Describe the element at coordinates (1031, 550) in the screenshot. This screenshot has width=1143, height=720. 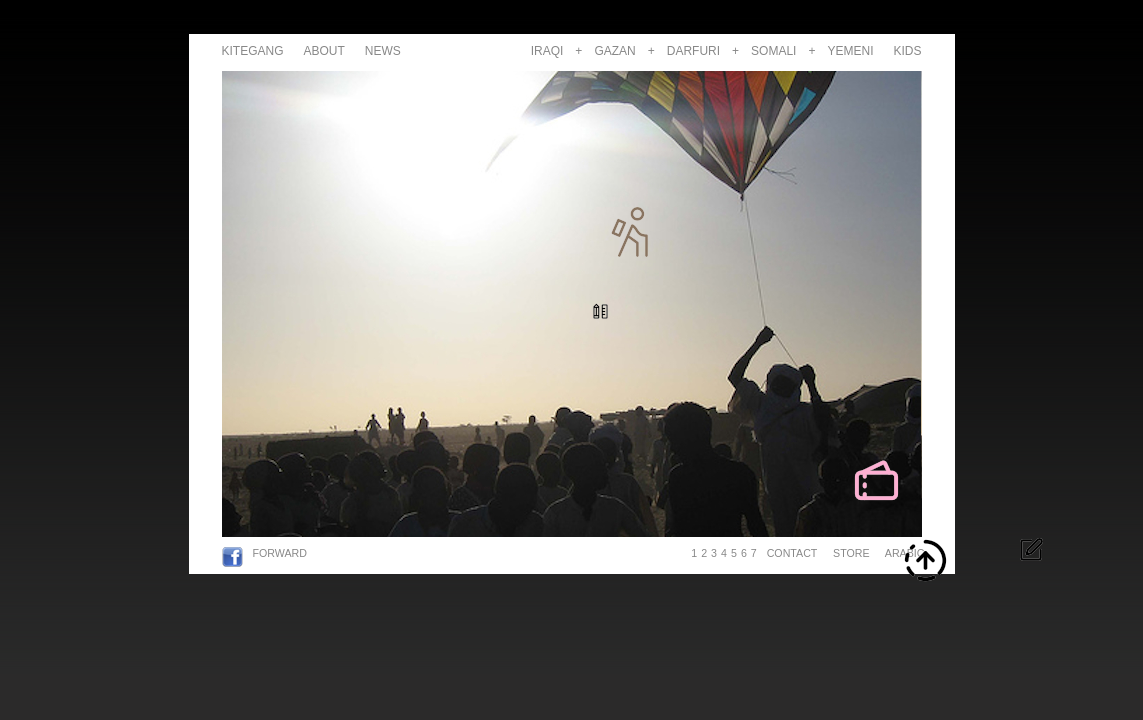
I see `compose a new post or message` at that location.